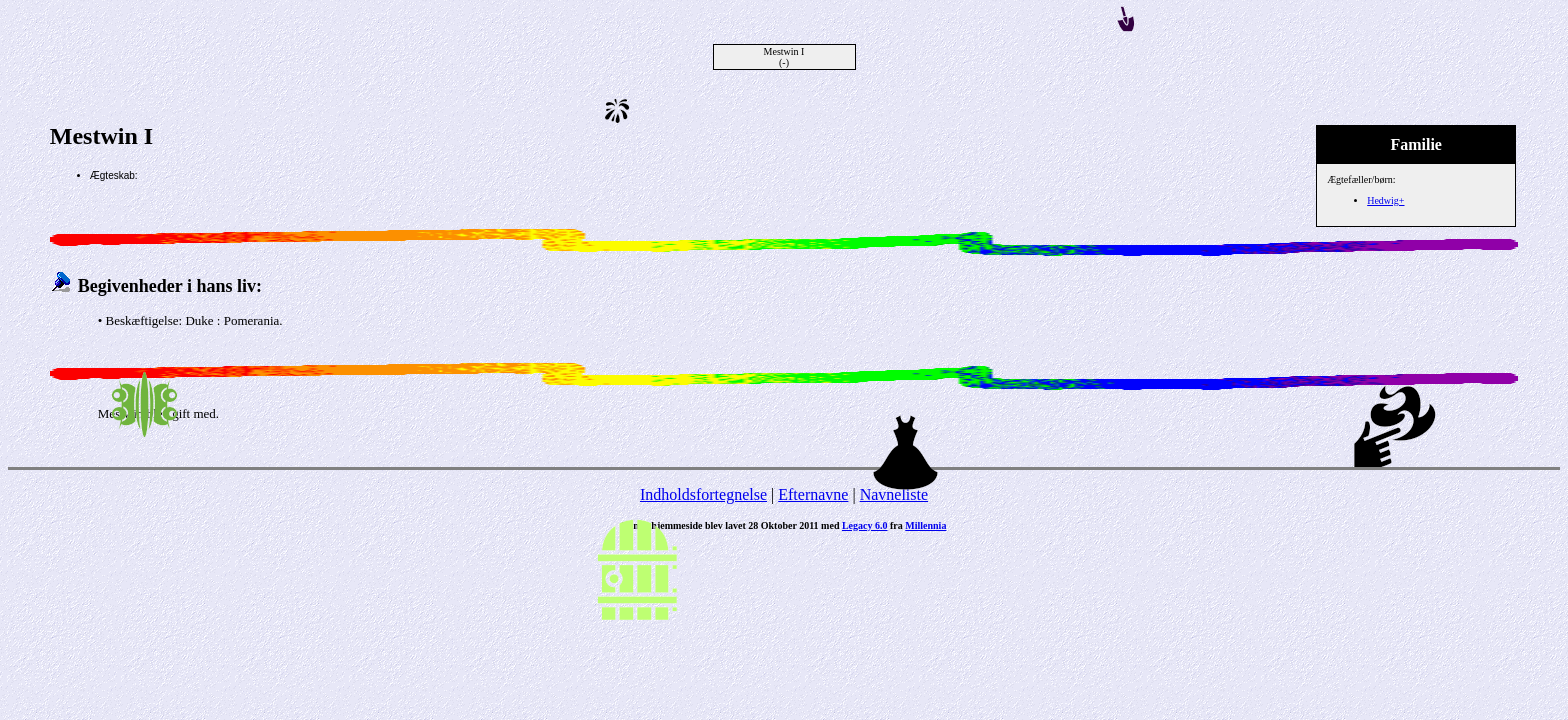 Image resolution: width=1568 pixels, height=720 pixels. What do you see at coordinates (144, 404) in the screenshot?
I see `abstract game element or power-up indicator` at bounding box center [144, 404].